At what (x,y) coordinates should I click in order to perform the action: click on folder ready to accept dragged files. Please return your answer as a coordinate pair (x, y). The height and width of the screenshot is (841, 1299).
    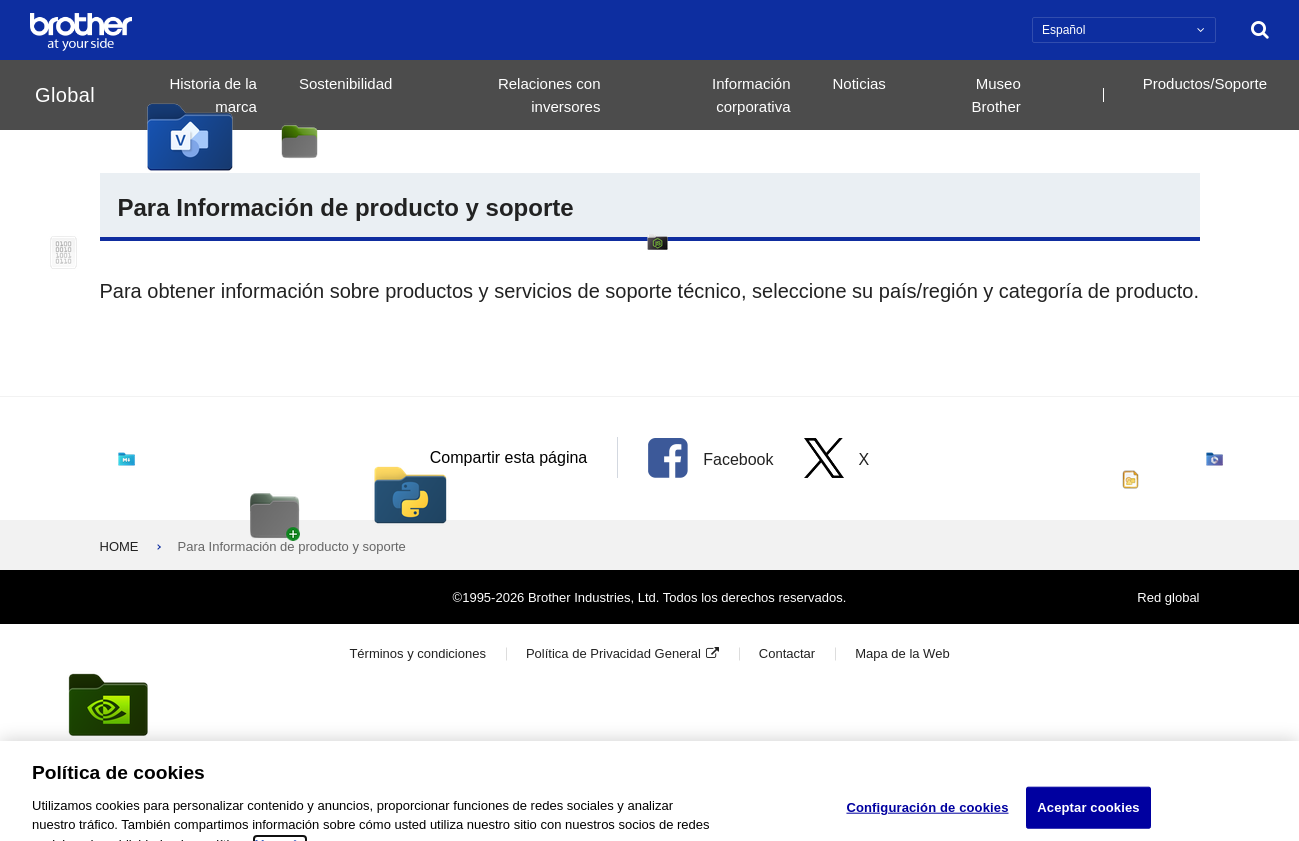
    Looking at the image, I should click on (299, 141).